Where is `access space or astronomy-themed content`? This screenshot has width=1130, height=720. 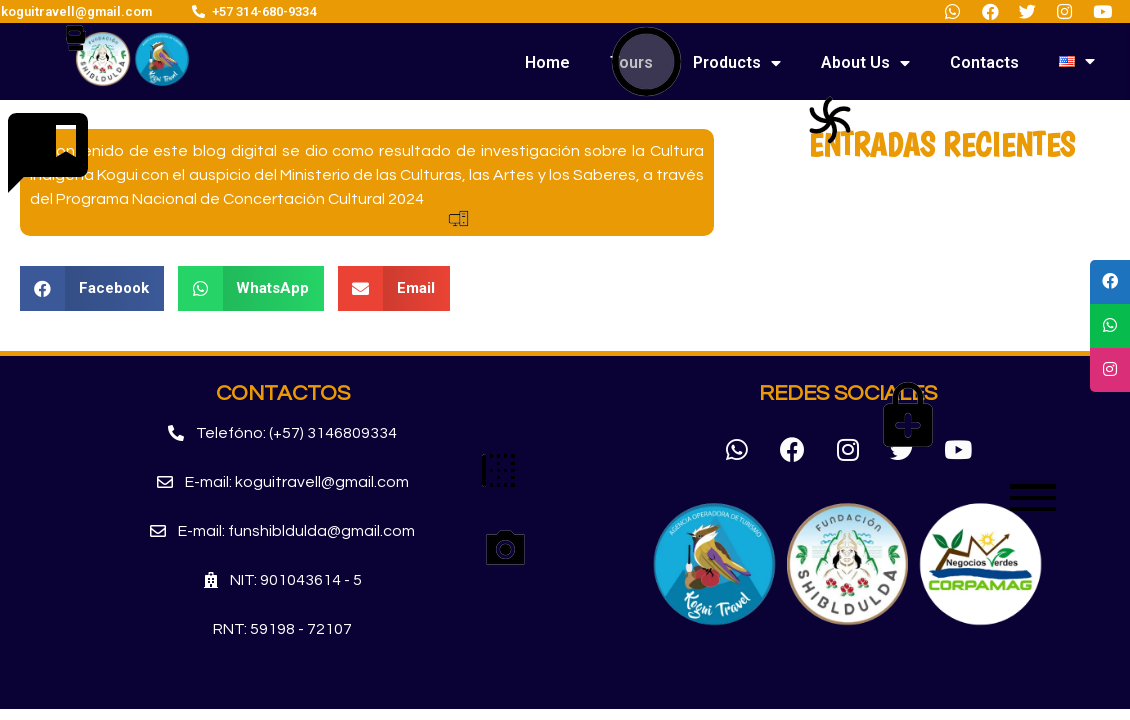
access space or astronomy-themed content is located at coordinates (830, 120).